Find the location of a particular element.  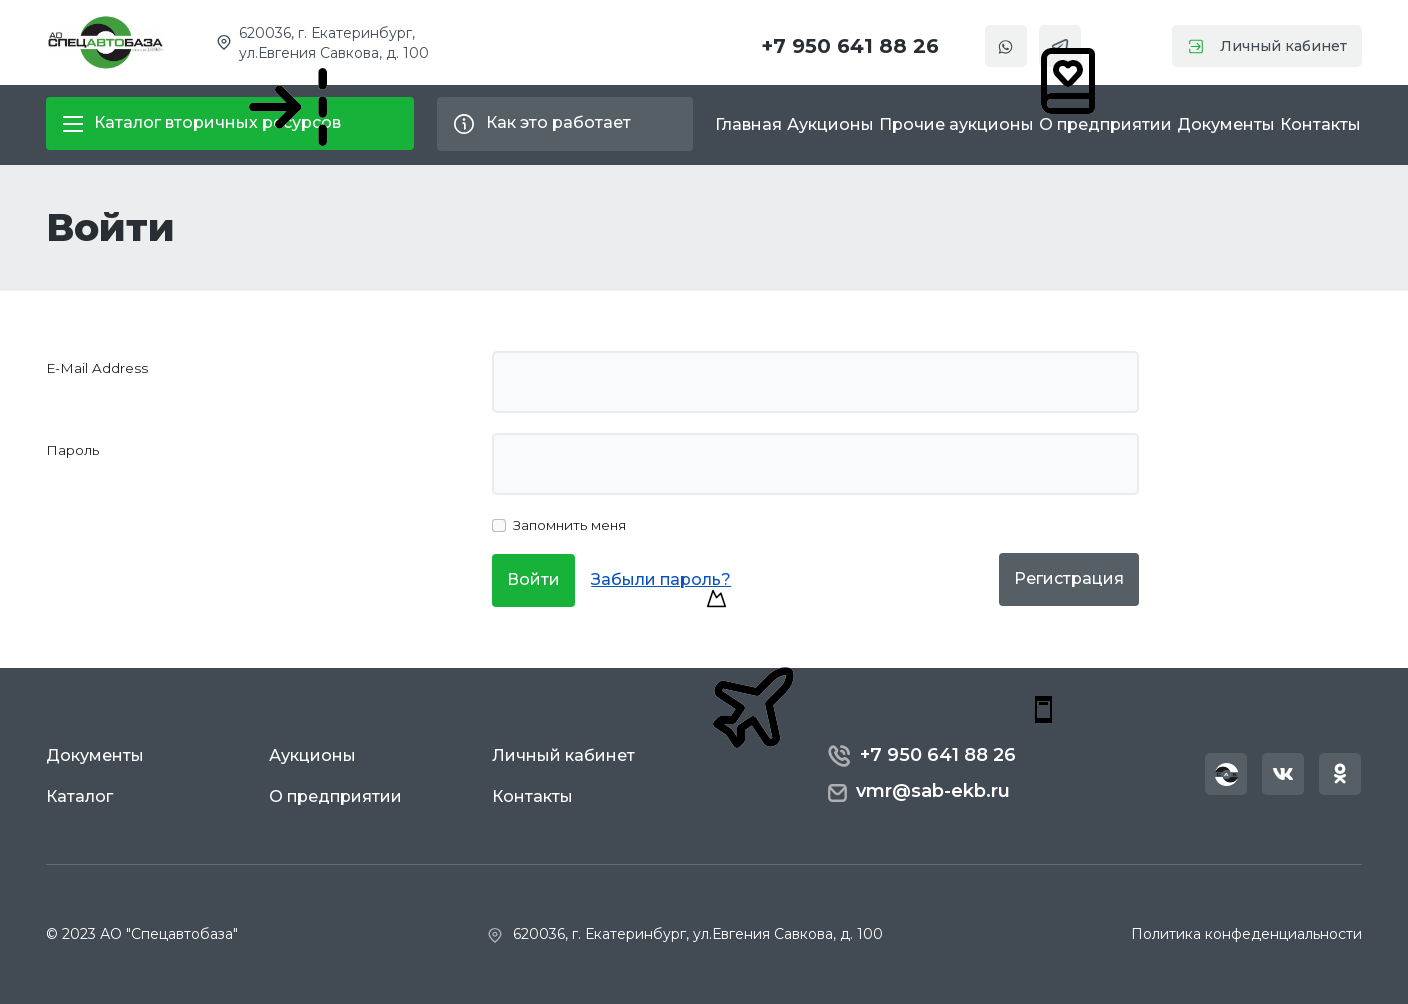

view your favorite books is located at coordinates (1068, 81).